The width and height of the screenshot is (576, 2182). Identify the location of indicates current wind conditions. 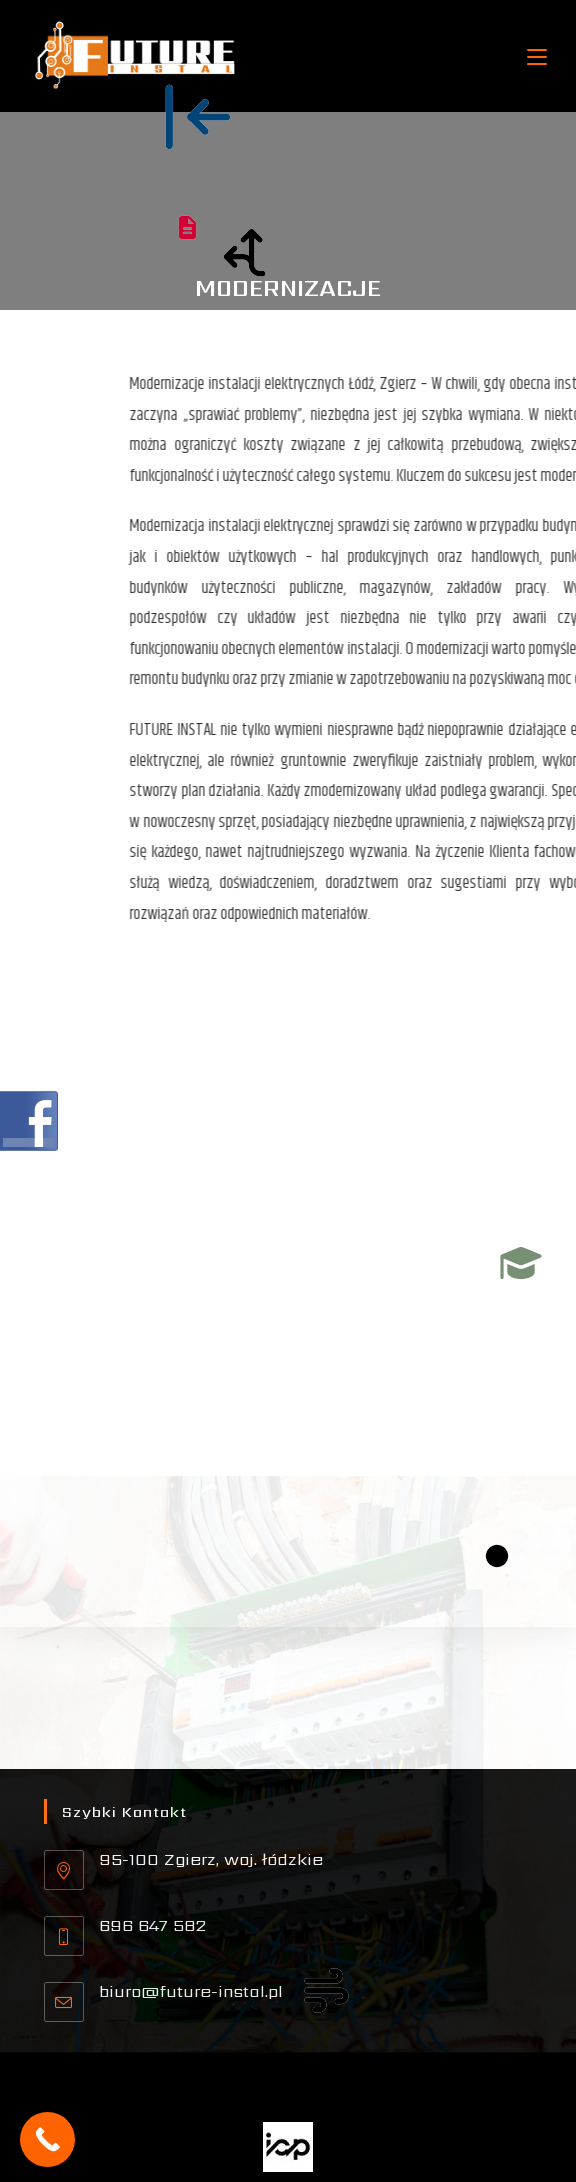
(326, 1990).